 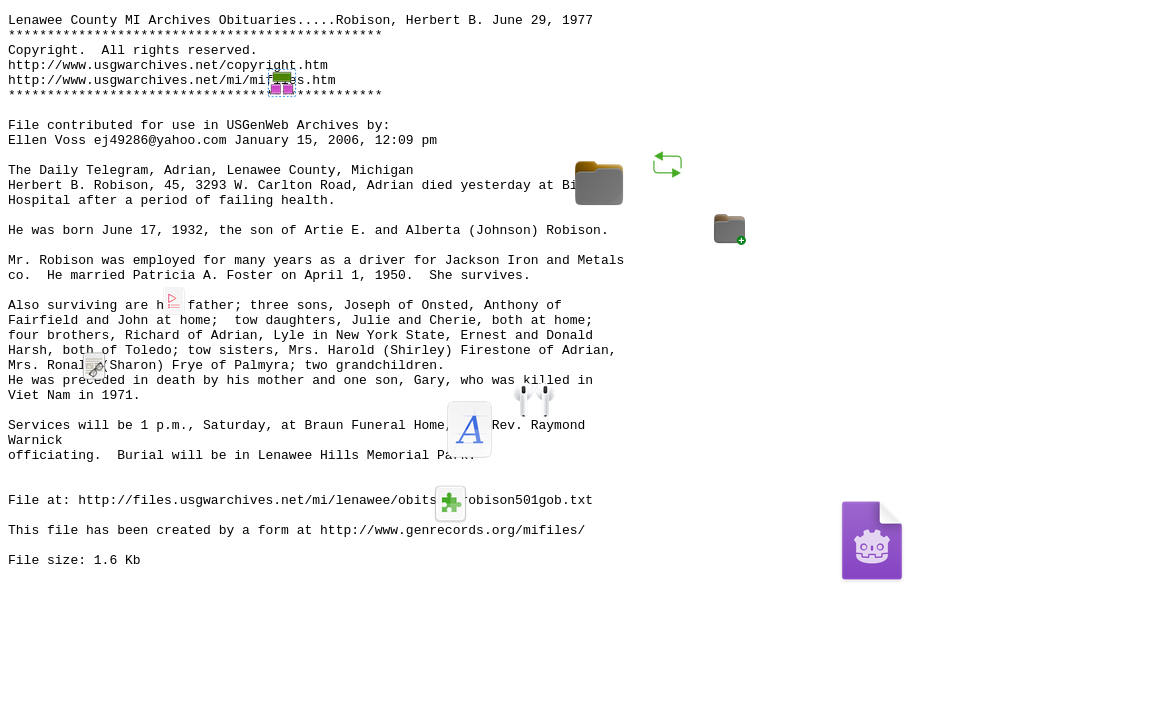 I want to click on a godot game engine scene file, so click(x=872, y=542).